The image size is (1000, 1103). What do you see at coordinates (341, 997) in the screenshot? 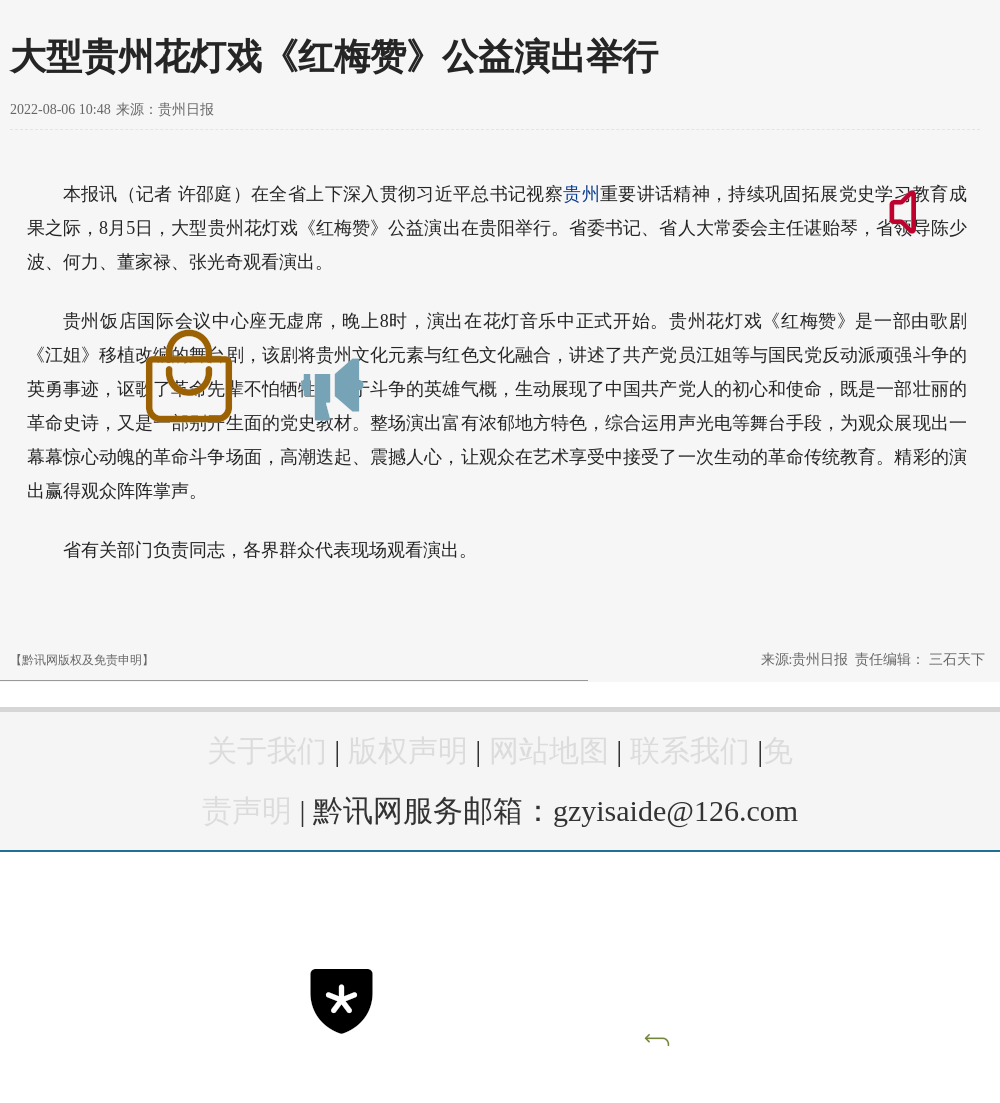
I see `indicates premium or starred security feature` at bounding box center [341, 997].